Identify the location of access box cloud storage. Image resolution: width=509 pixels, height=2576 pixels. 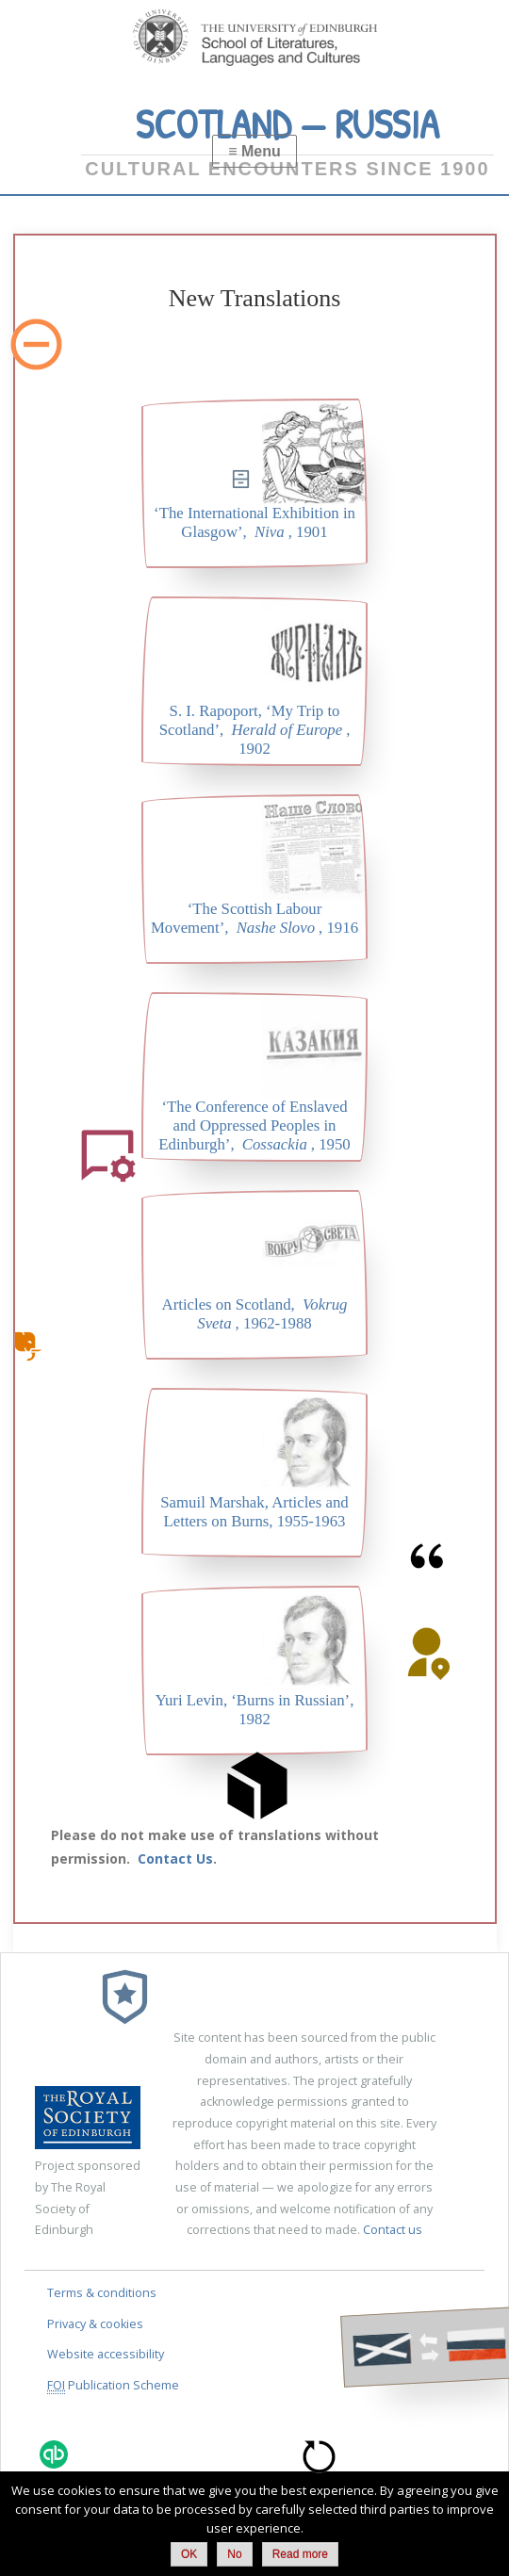
(257, 1786).